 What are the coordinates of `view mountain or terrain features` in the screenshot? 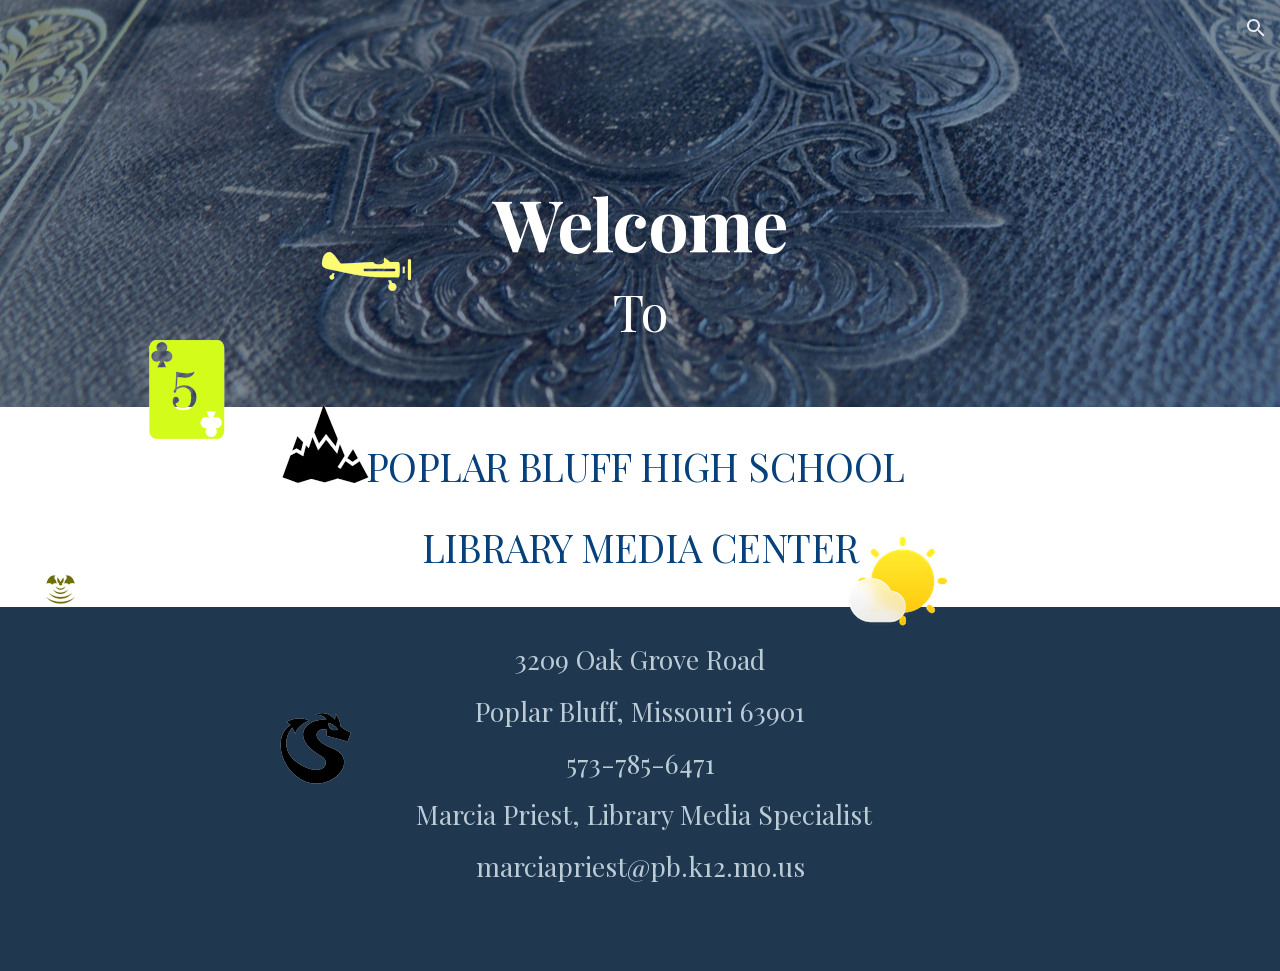 It's located at (325, 447).